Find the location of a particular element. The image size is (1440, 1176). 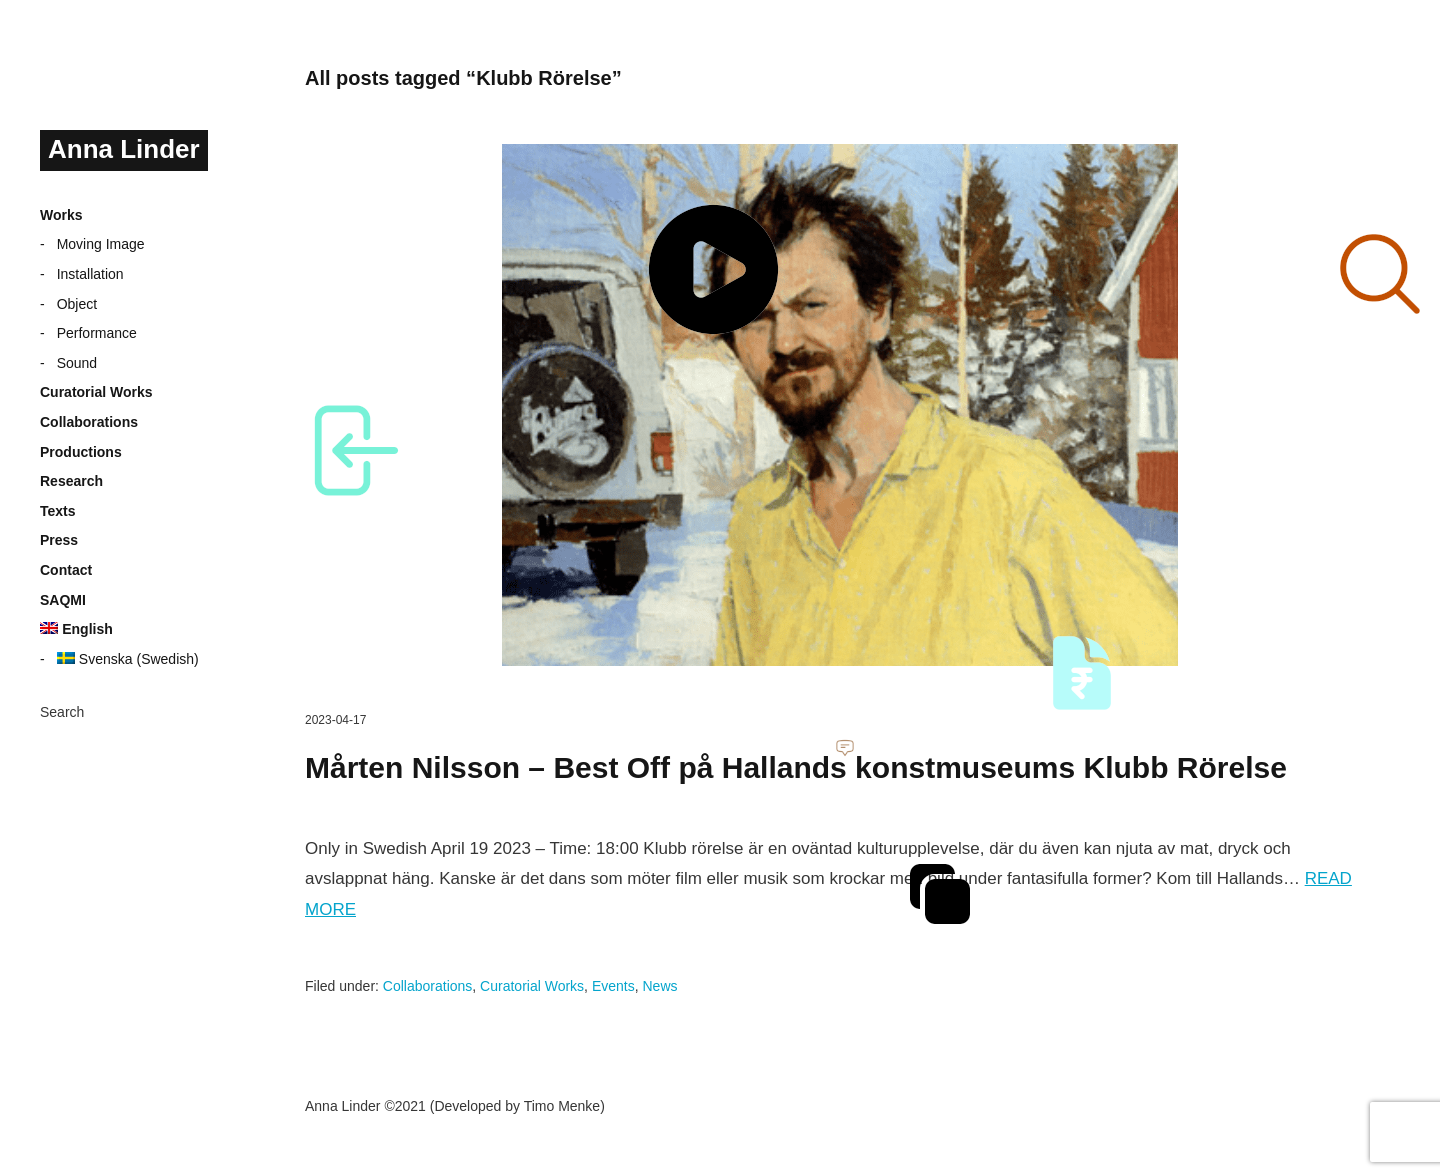

view invoice or billing document in rupees is located at coordinates (1082, 673).